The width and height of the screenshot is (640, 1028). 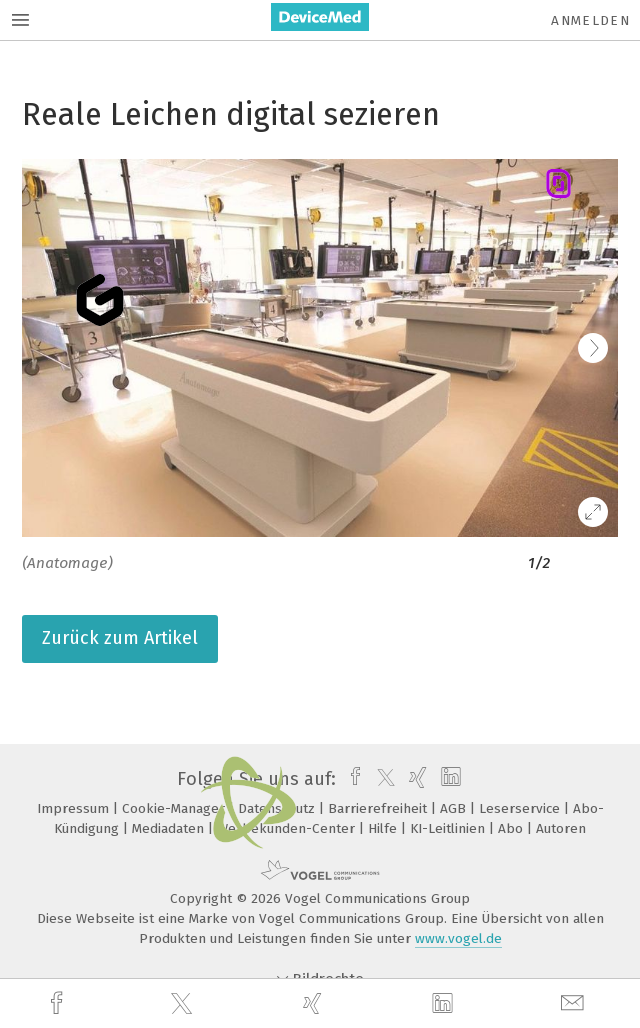 I want to click on Scaleway cloud services logo, so click(x=558, y=183).